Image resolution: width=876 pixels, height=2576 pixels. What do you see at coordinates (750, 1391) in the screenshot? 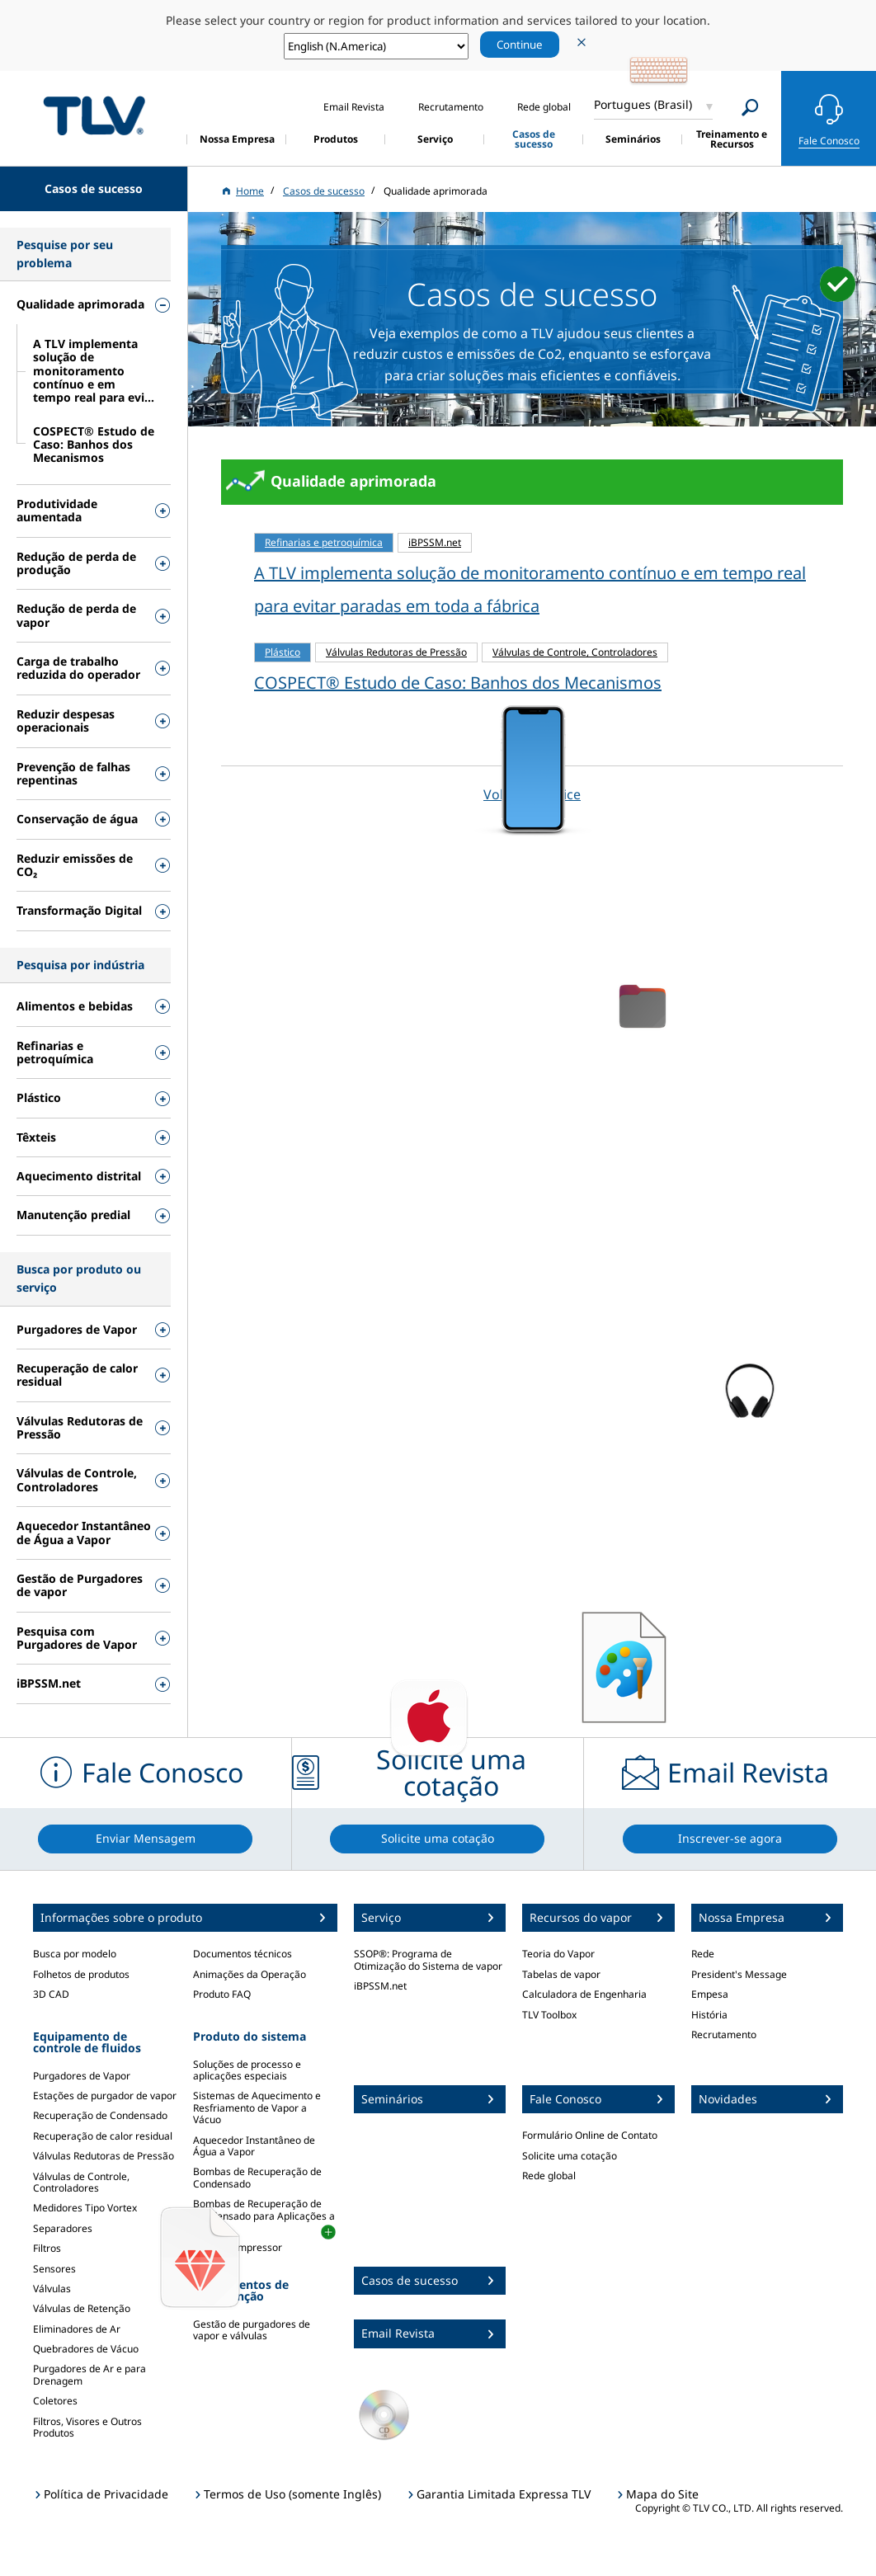
I see `connect bluetooth headphones` at bounding box center [750, 1391].